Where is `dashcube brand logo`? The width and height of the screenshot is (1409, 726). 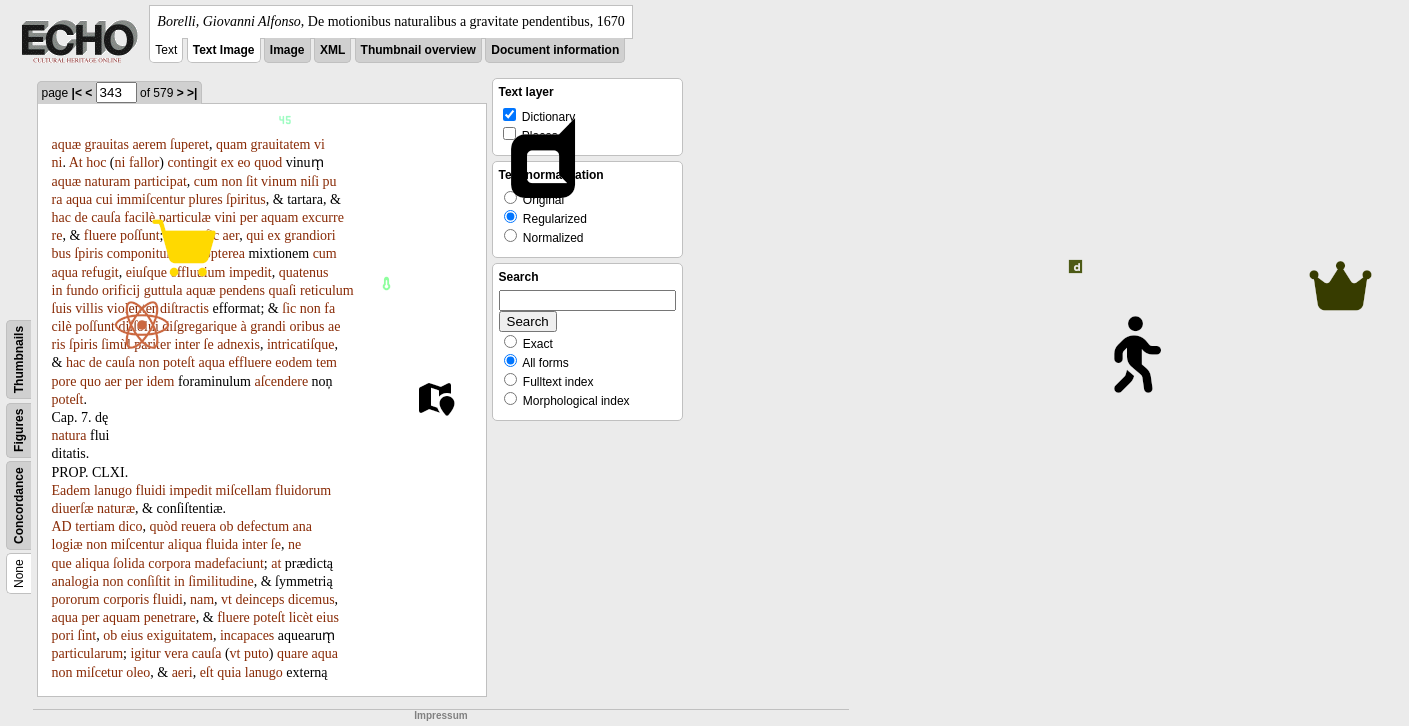
dashcube brand logo is located at coordinates (543, 158).